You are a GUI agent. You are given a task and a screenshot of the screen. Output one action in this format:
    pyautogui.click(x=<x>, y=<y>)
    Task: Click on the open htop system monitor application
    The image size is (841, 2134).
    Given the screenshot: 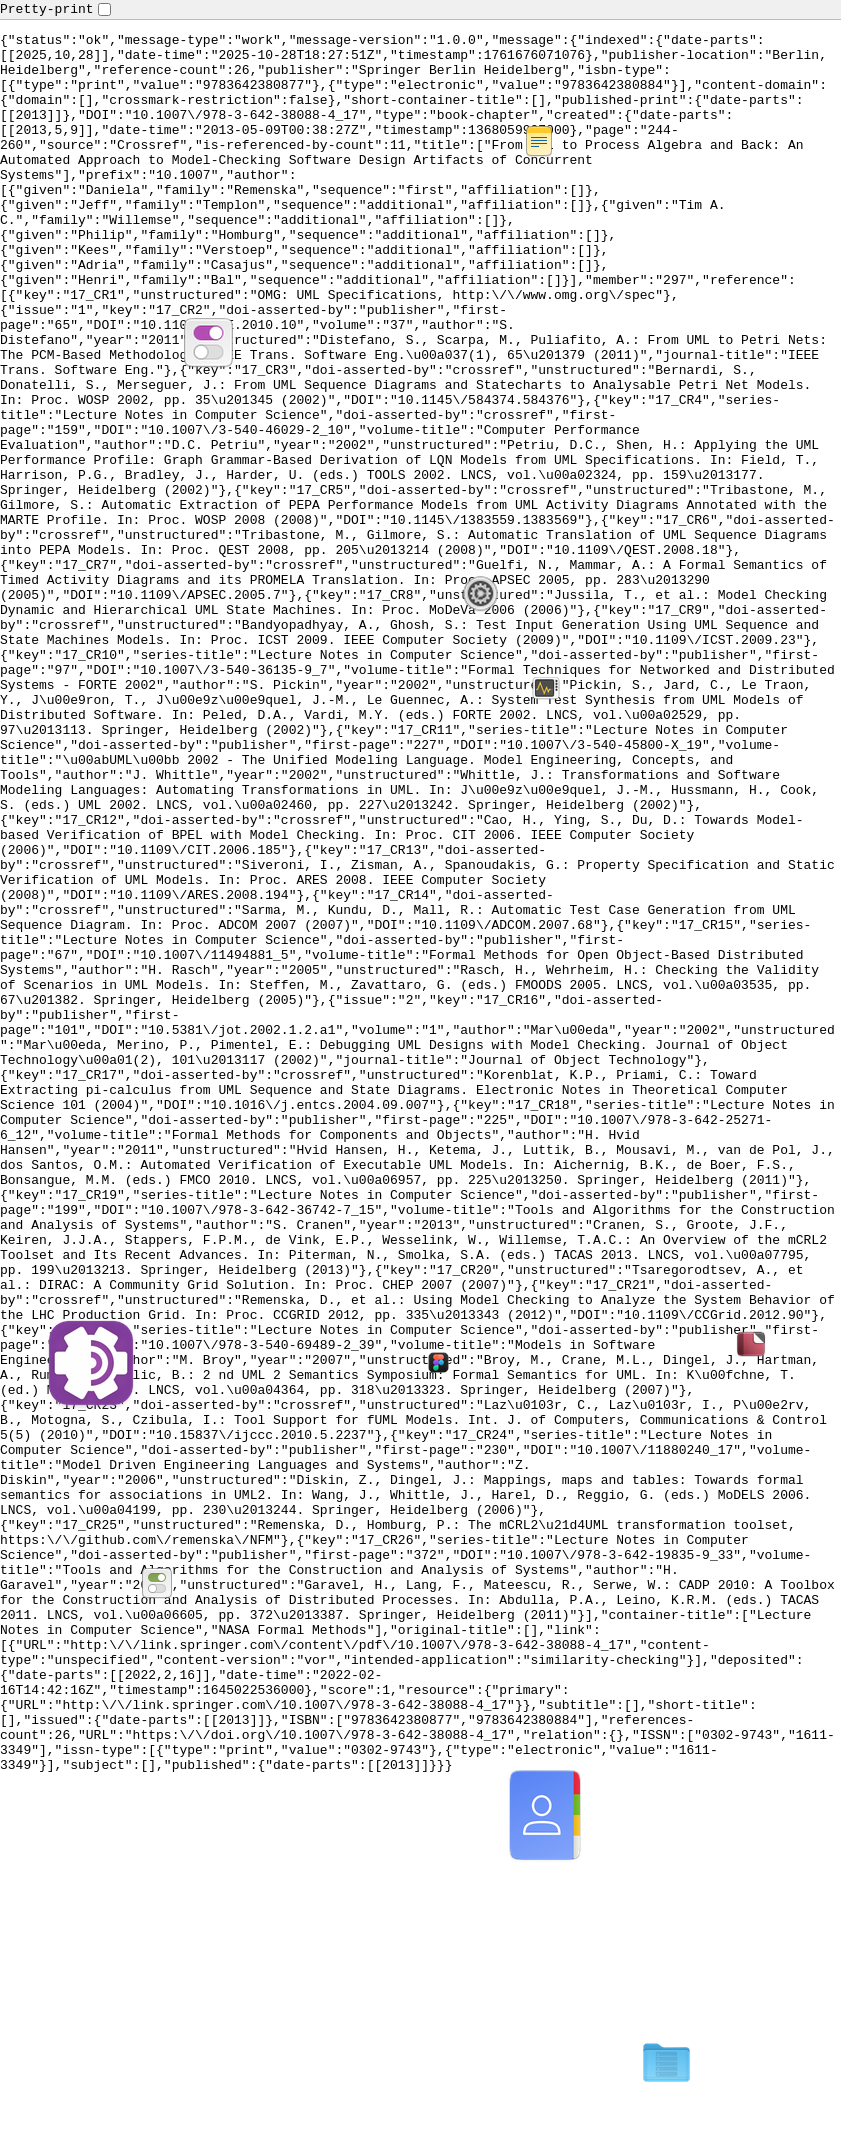 What is the action you would take?
    pyautogui.click(x=546, y=688)
    